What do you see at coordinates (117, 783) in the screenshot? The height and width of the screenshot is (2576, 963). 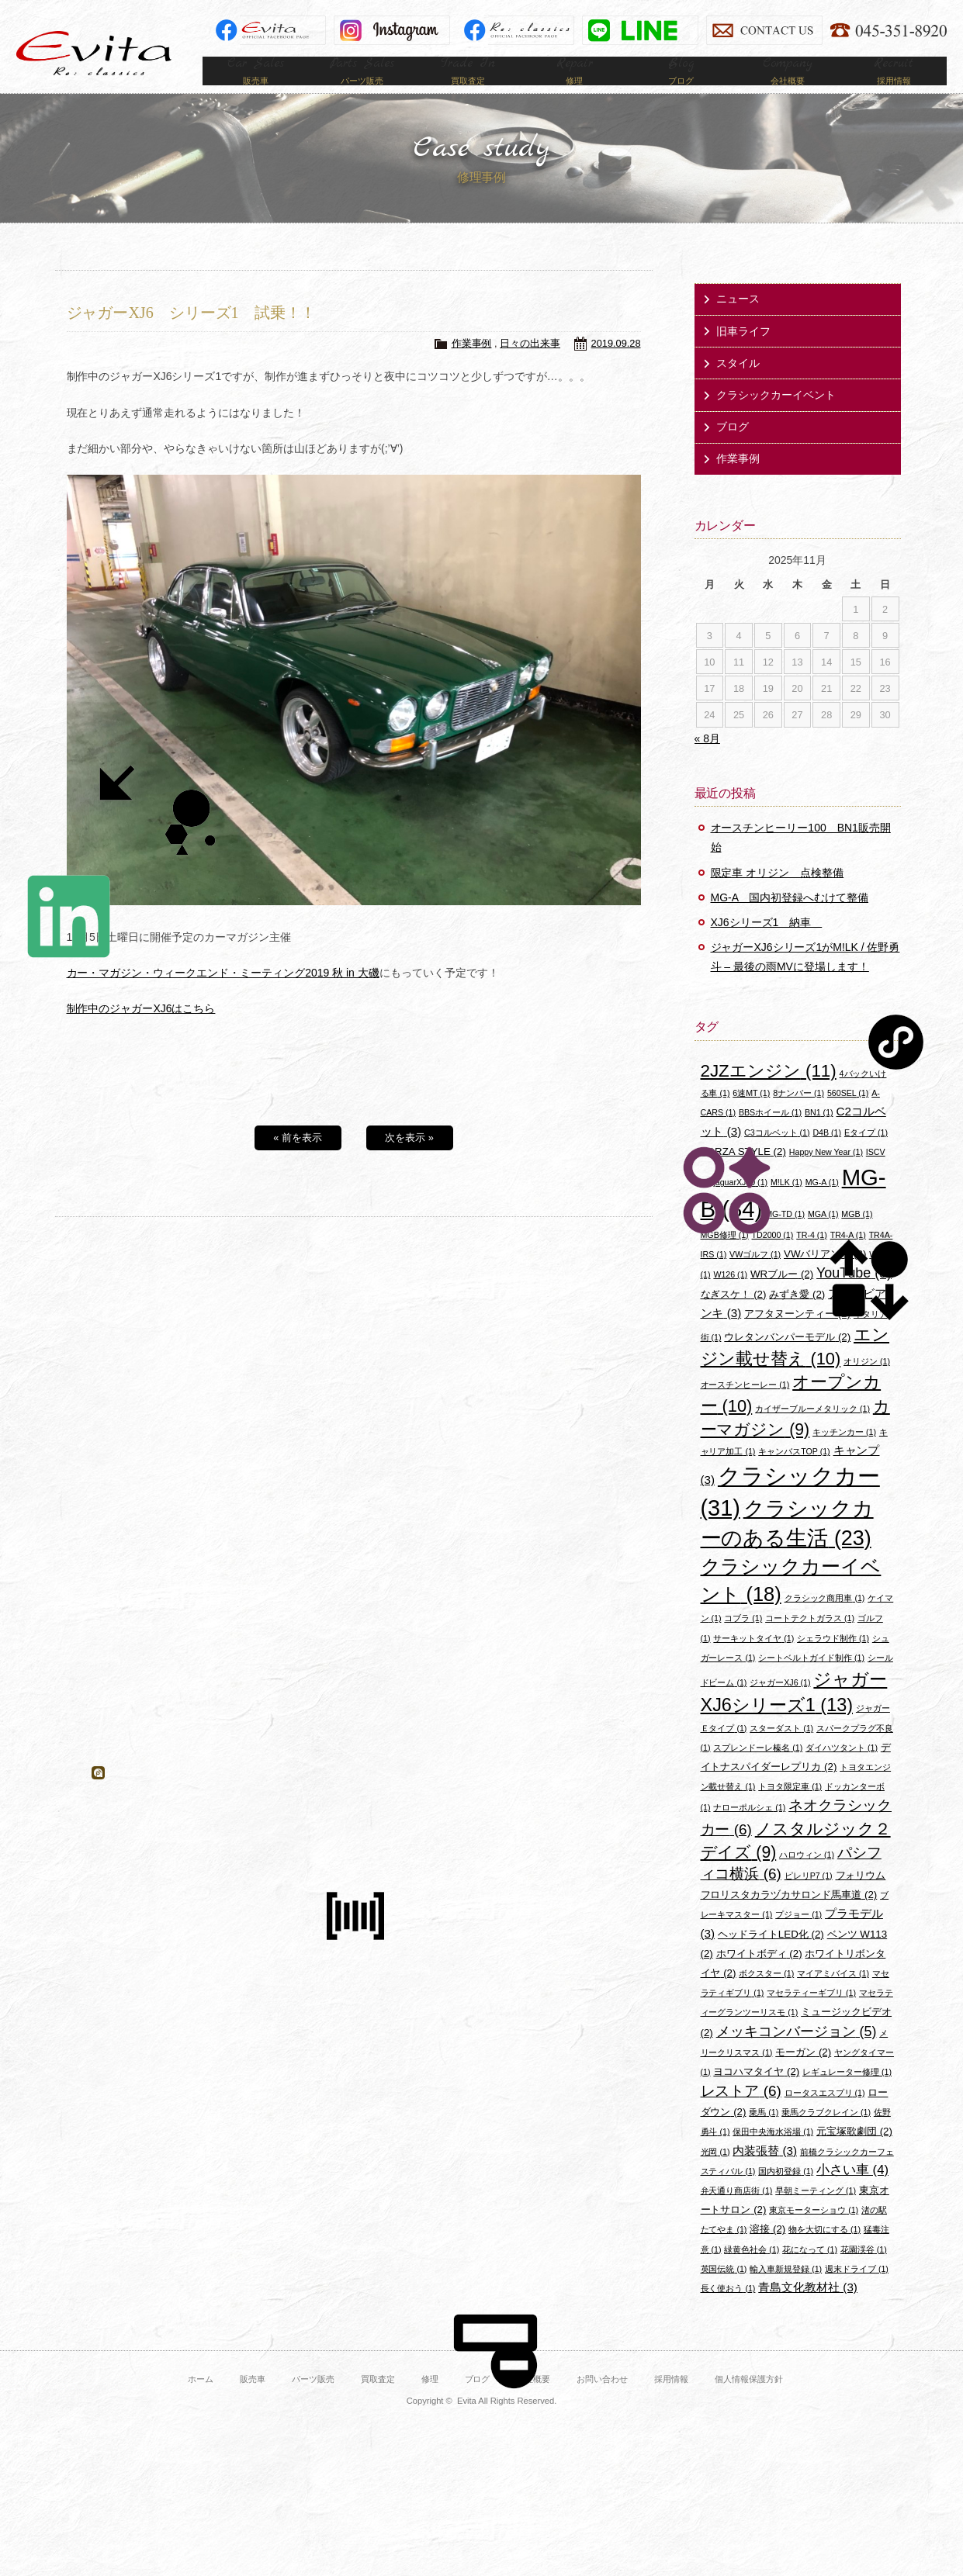 I see `navigate to previous or lower-level content` at bounding box center [117, 783].